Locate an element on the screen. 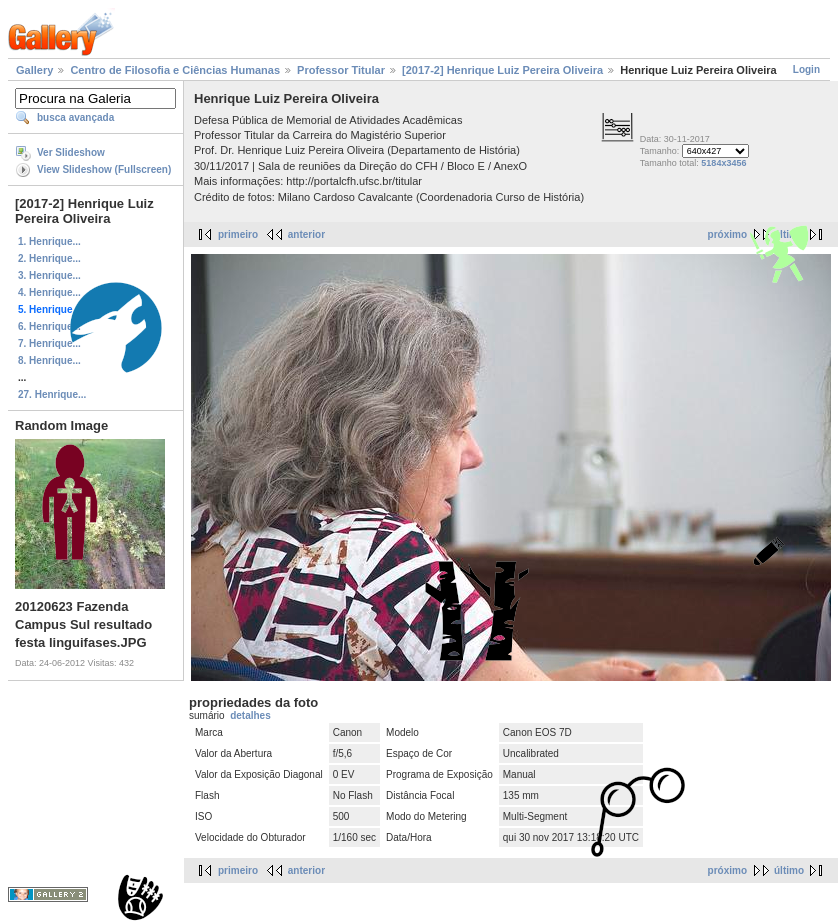  open calculator or counting tool is located at coordinates (617, 125).